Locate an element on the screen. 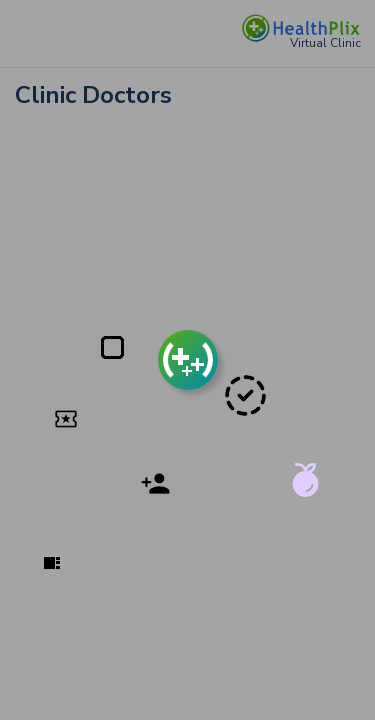 The height and width of the screenshot is (720, 375). view local events or entertainment is located at coordinates (66, 419).